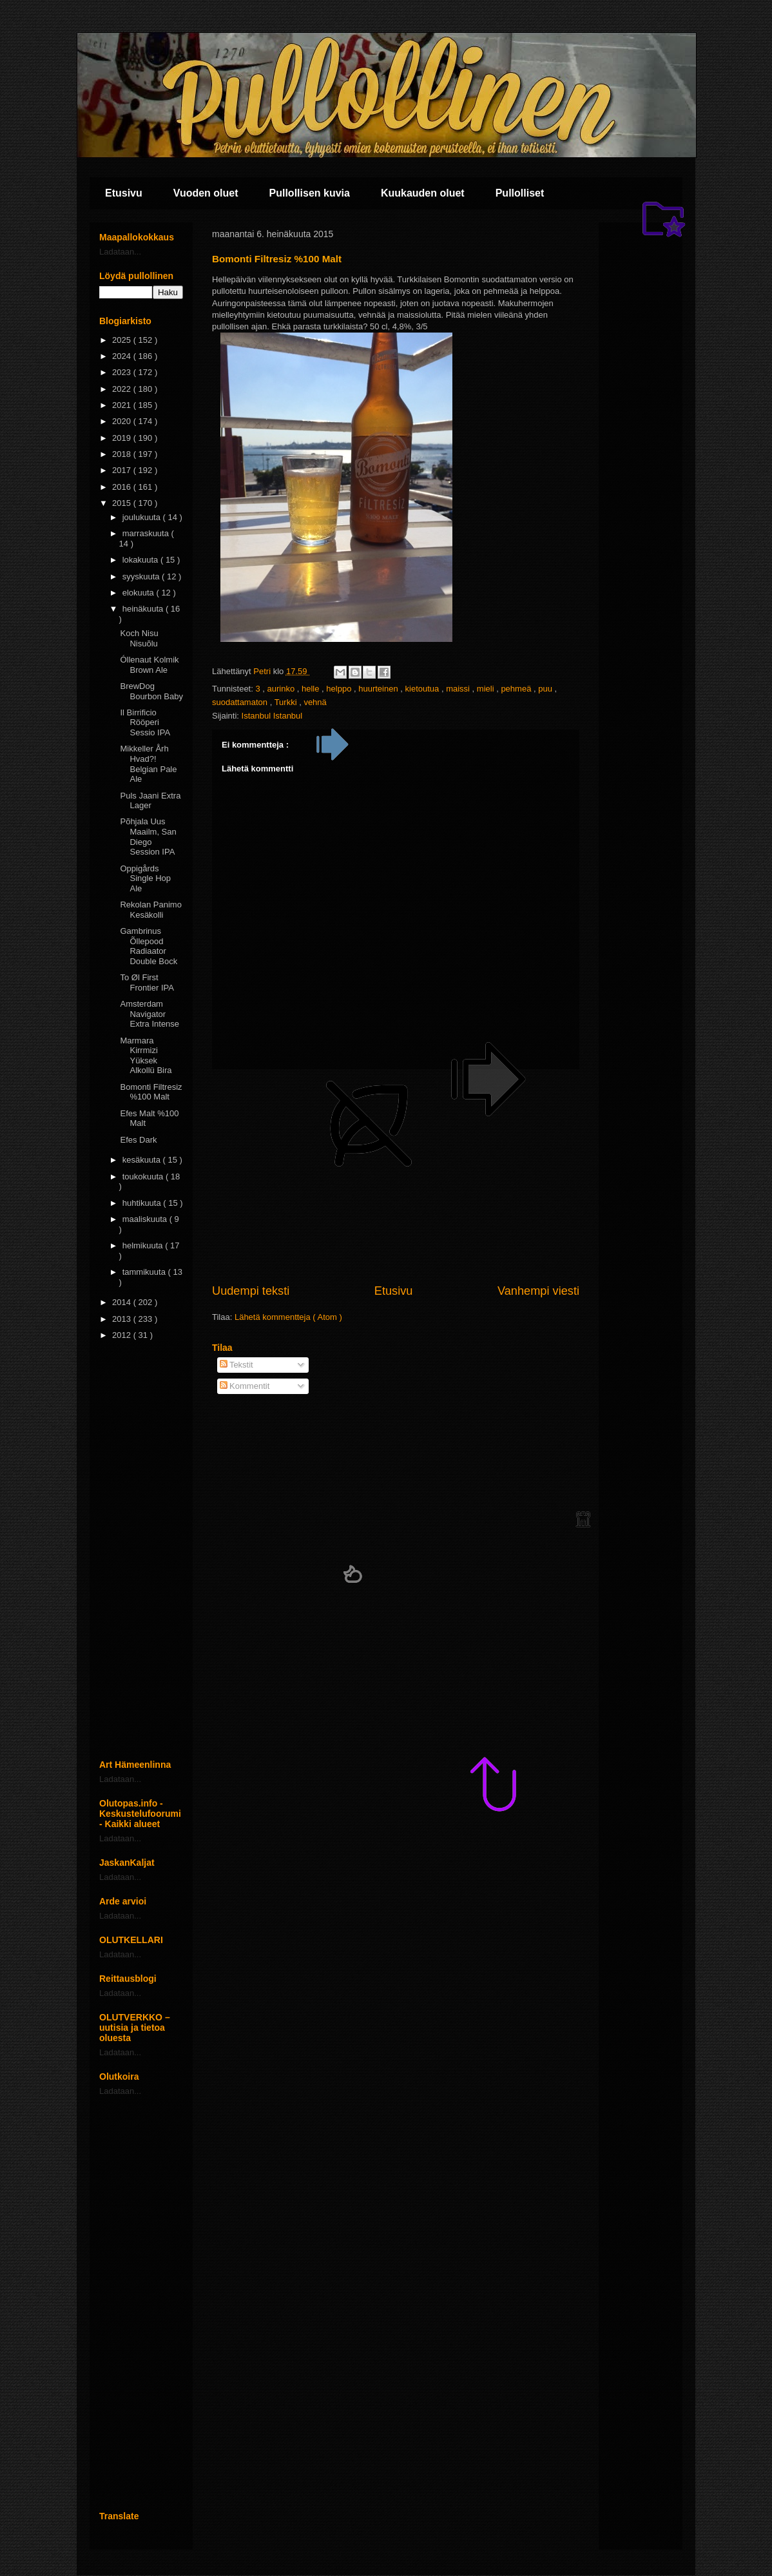 This screenshot has width=772, height=2576. What do you see at coordinates (352, 1574) in the screenshot?
I see `indicates nighttime or evening weather conditions` at bounding box center [352, 1574].